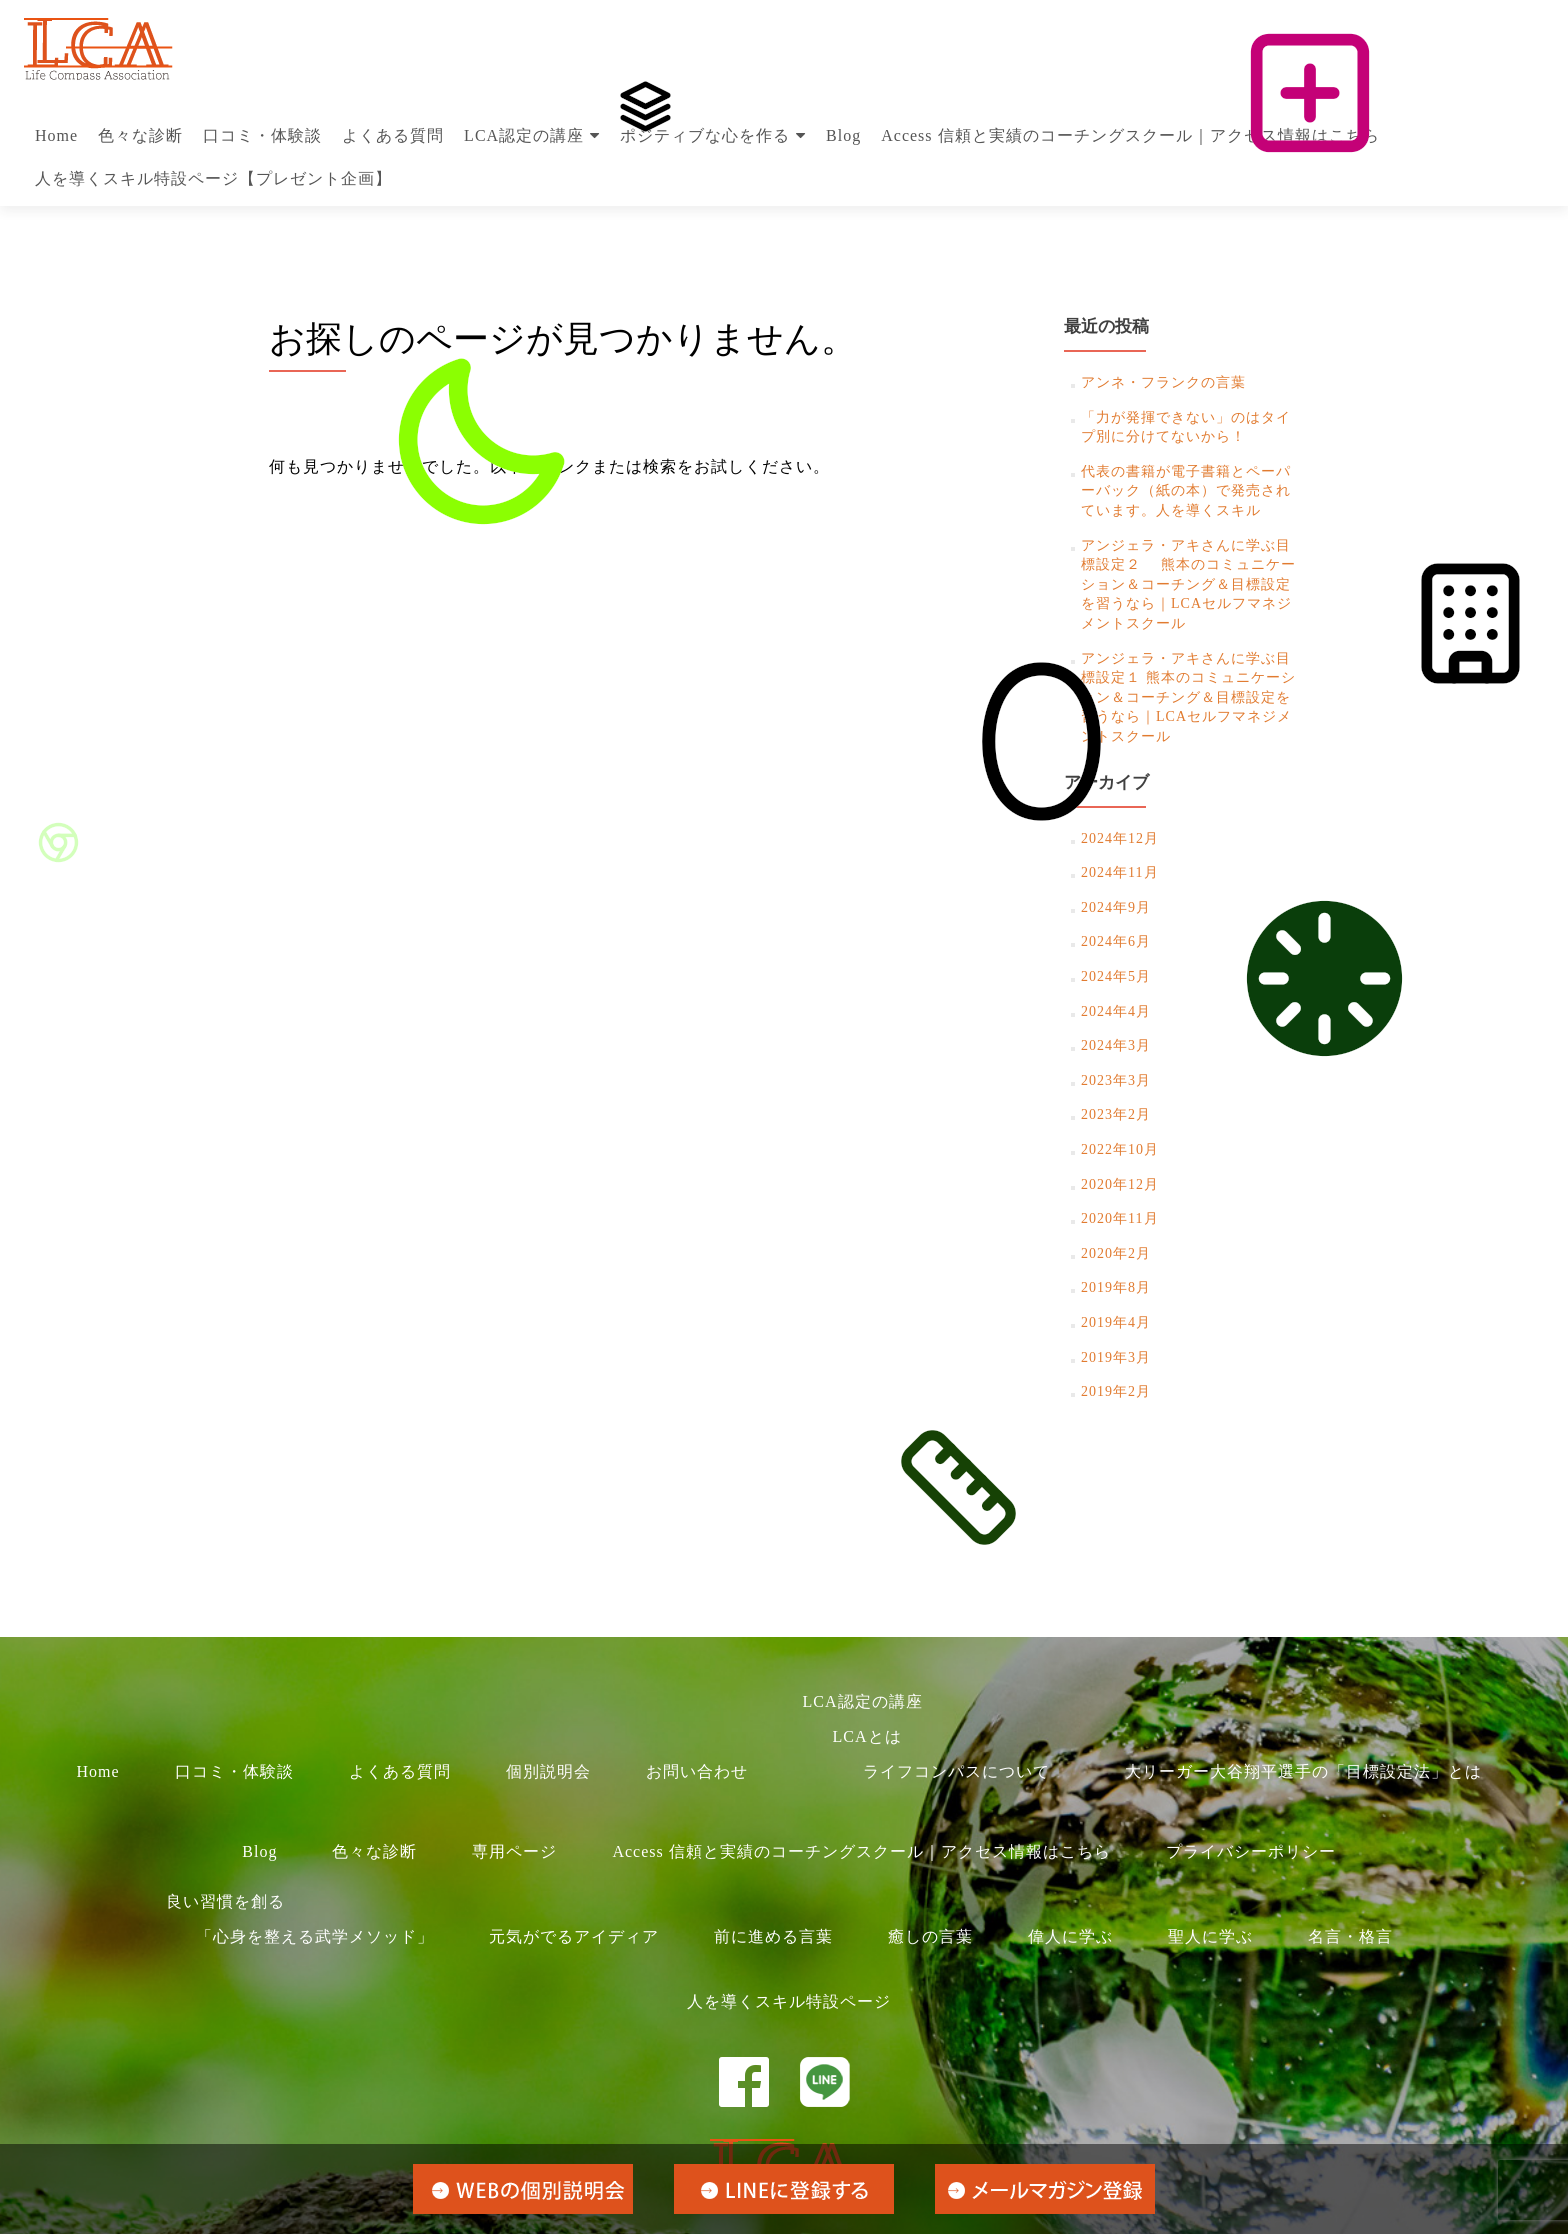  I want to click on access measurement tools, so click(958, 1487).